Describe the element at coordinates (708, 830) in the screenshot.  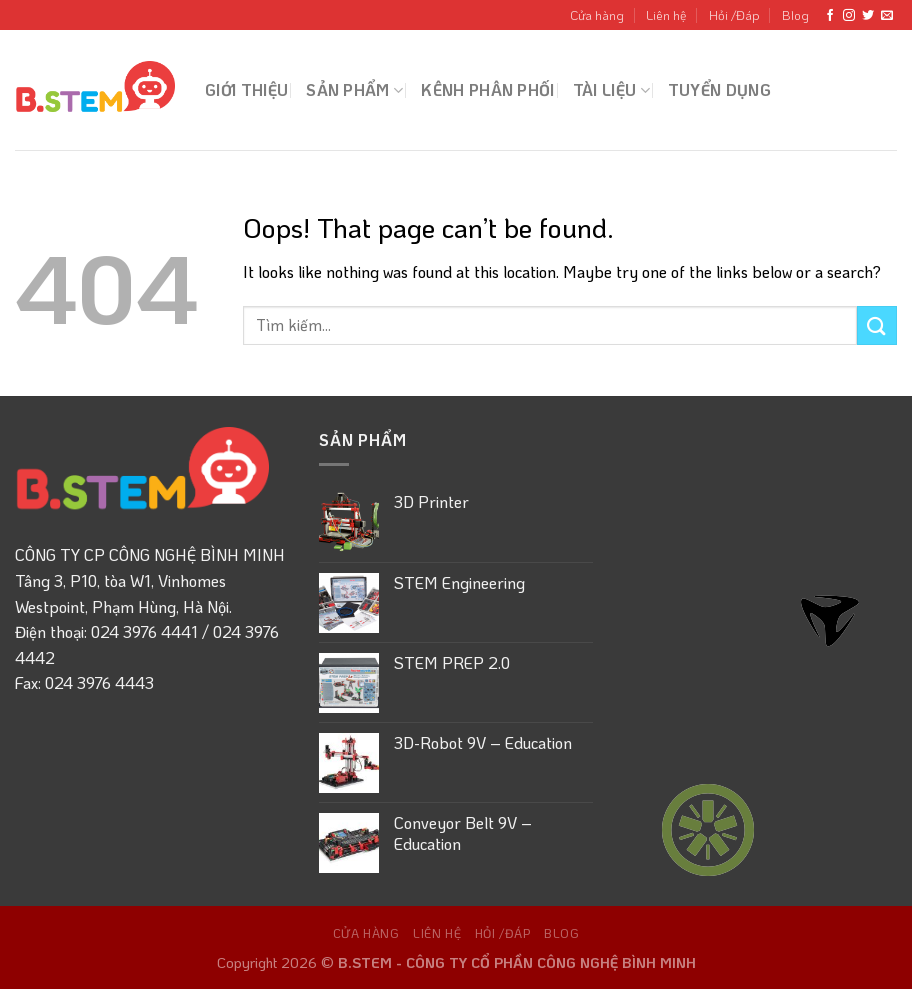
I see `jasmine testing framework logo` at that location.